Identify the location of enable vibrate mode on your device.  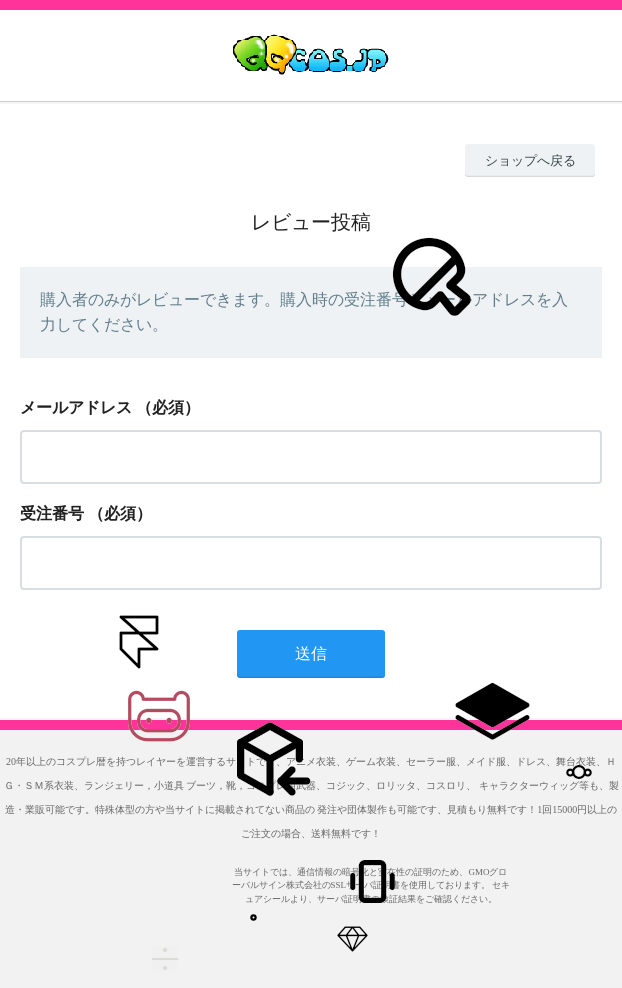
(372, 881).